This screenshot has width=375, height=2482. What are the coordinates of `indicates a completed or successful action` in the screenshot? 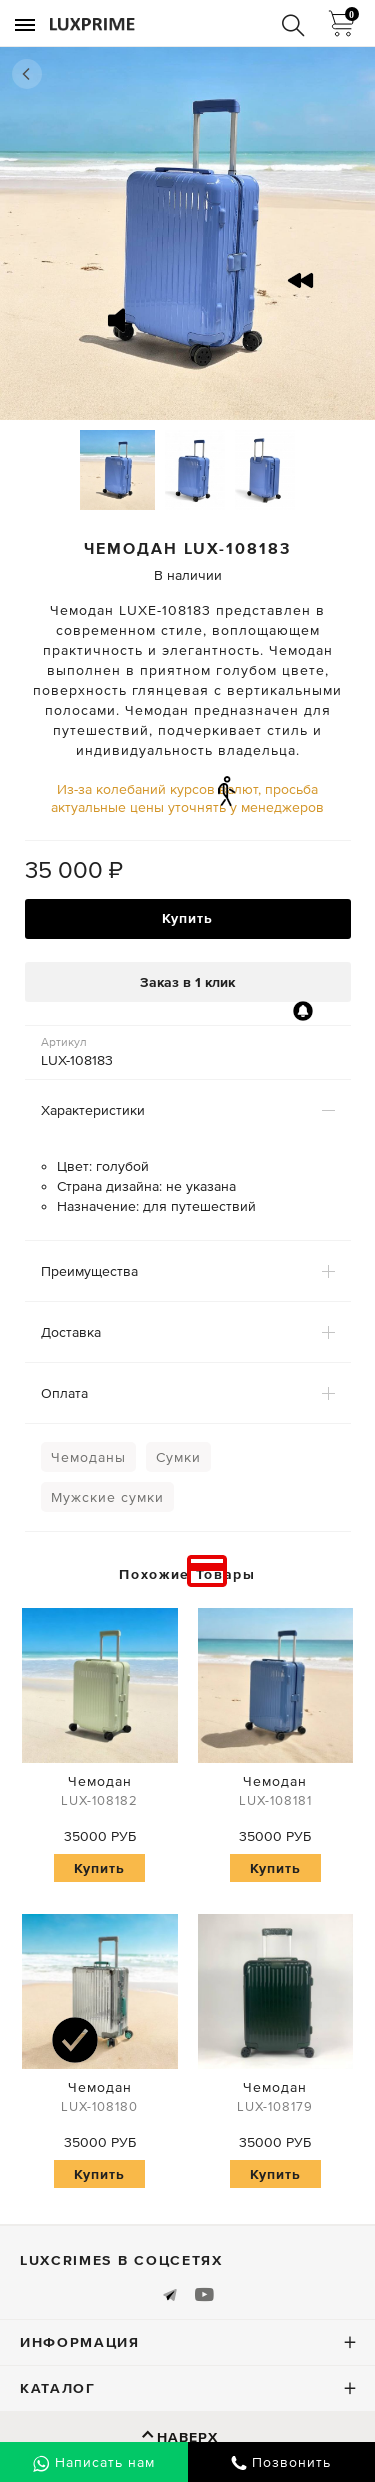 It's located at (75, 2040).